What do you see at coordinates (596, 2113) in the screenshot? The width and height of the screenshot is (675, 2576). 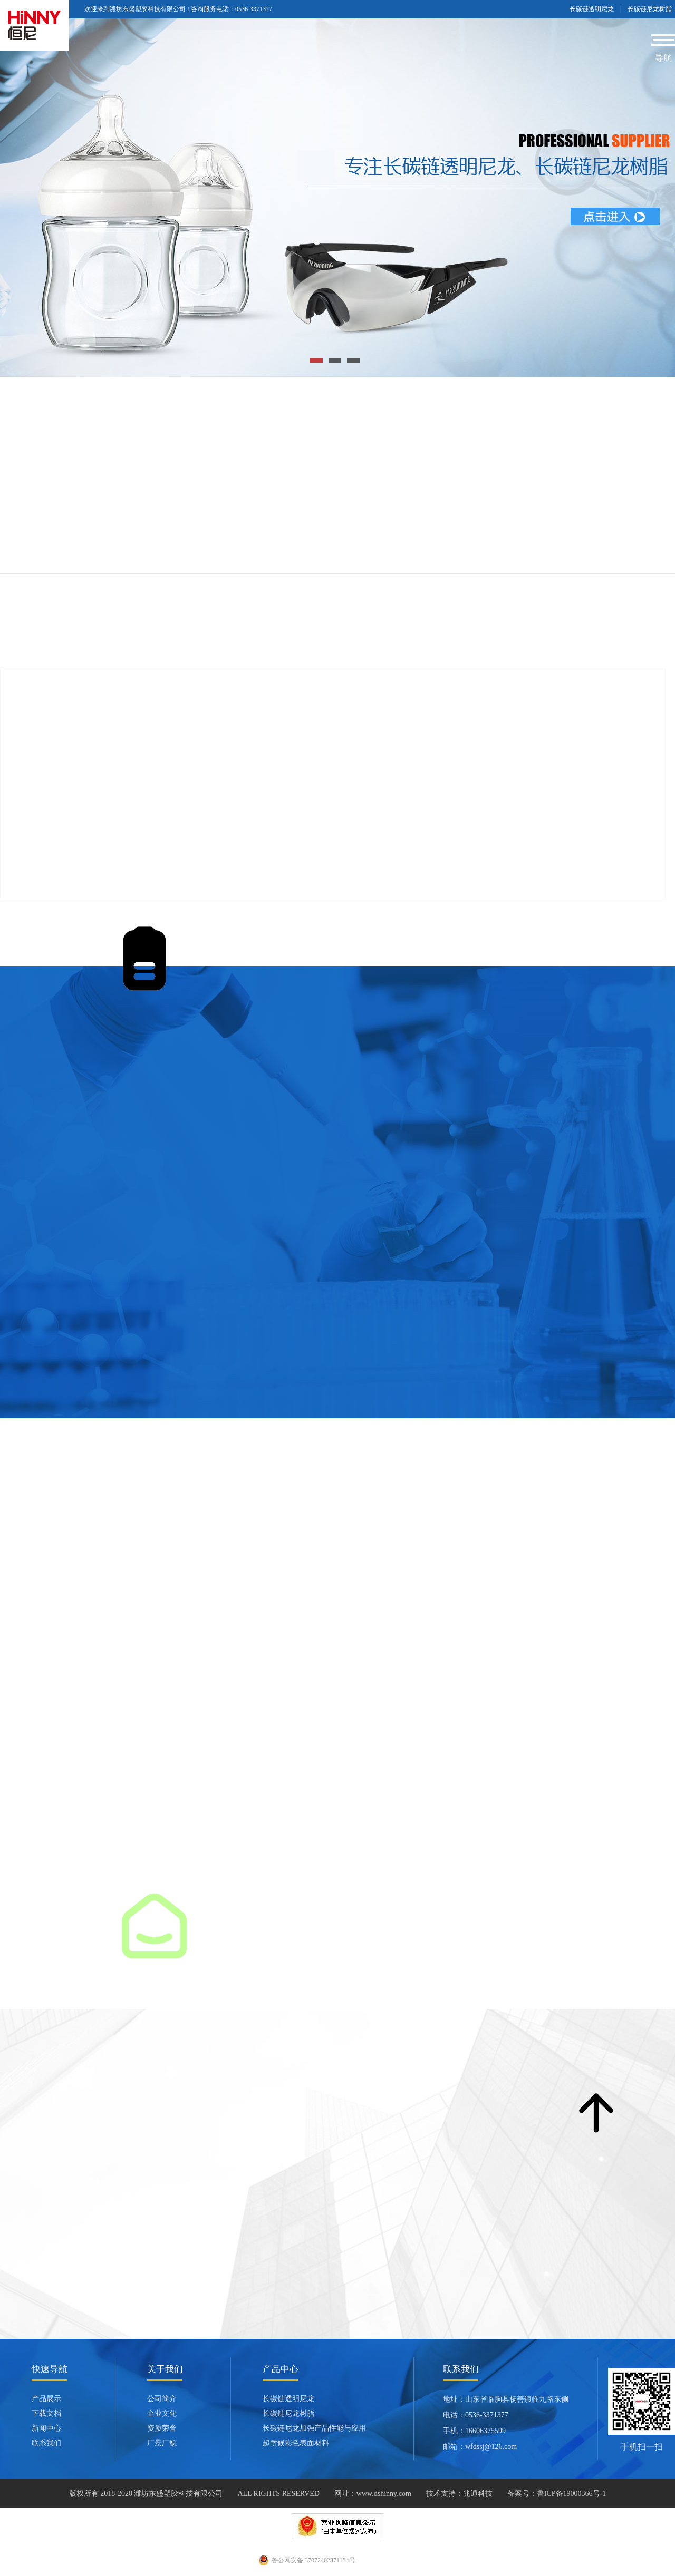 I see `move up or scroll to top` at bounding box center [596, 2113].